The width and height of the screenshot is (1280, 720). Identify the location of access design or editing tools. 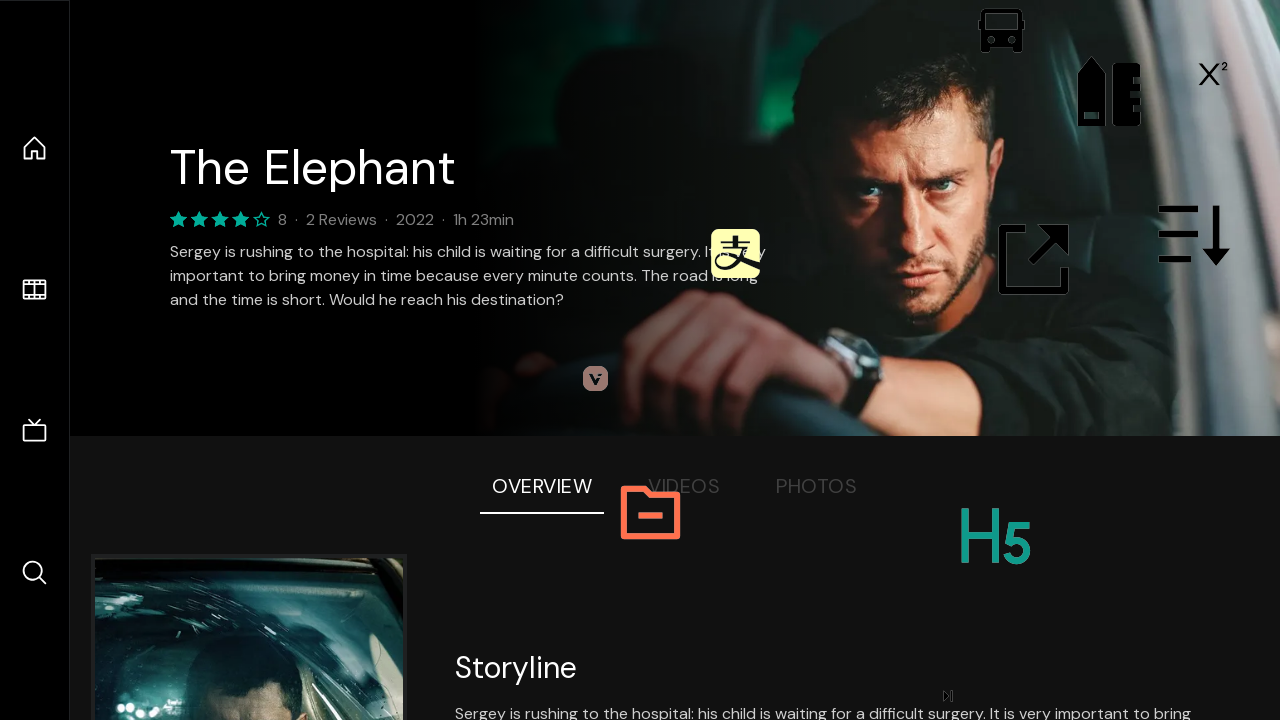
(1109, 91).